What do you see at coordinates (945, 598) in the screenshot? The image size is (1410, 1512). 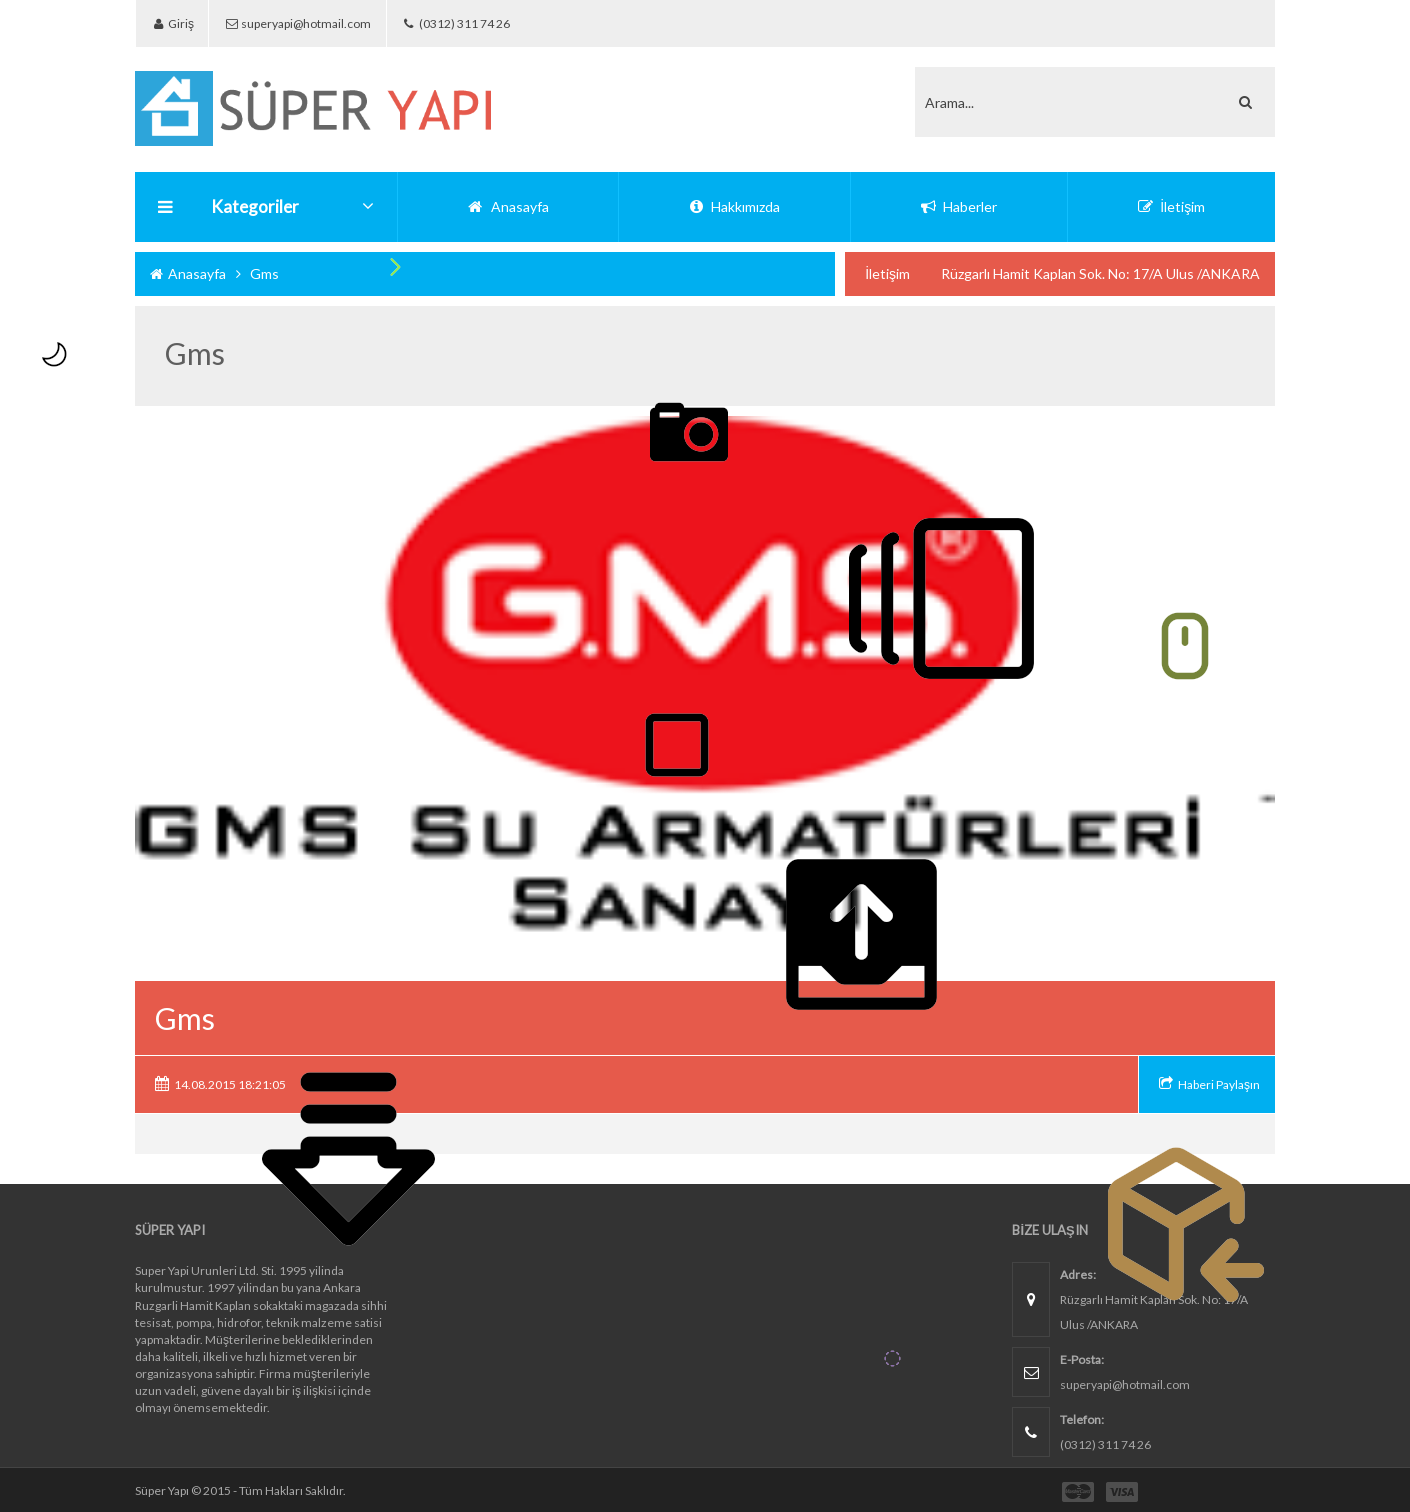 I see `view version history` at bounding box center [945, 598].